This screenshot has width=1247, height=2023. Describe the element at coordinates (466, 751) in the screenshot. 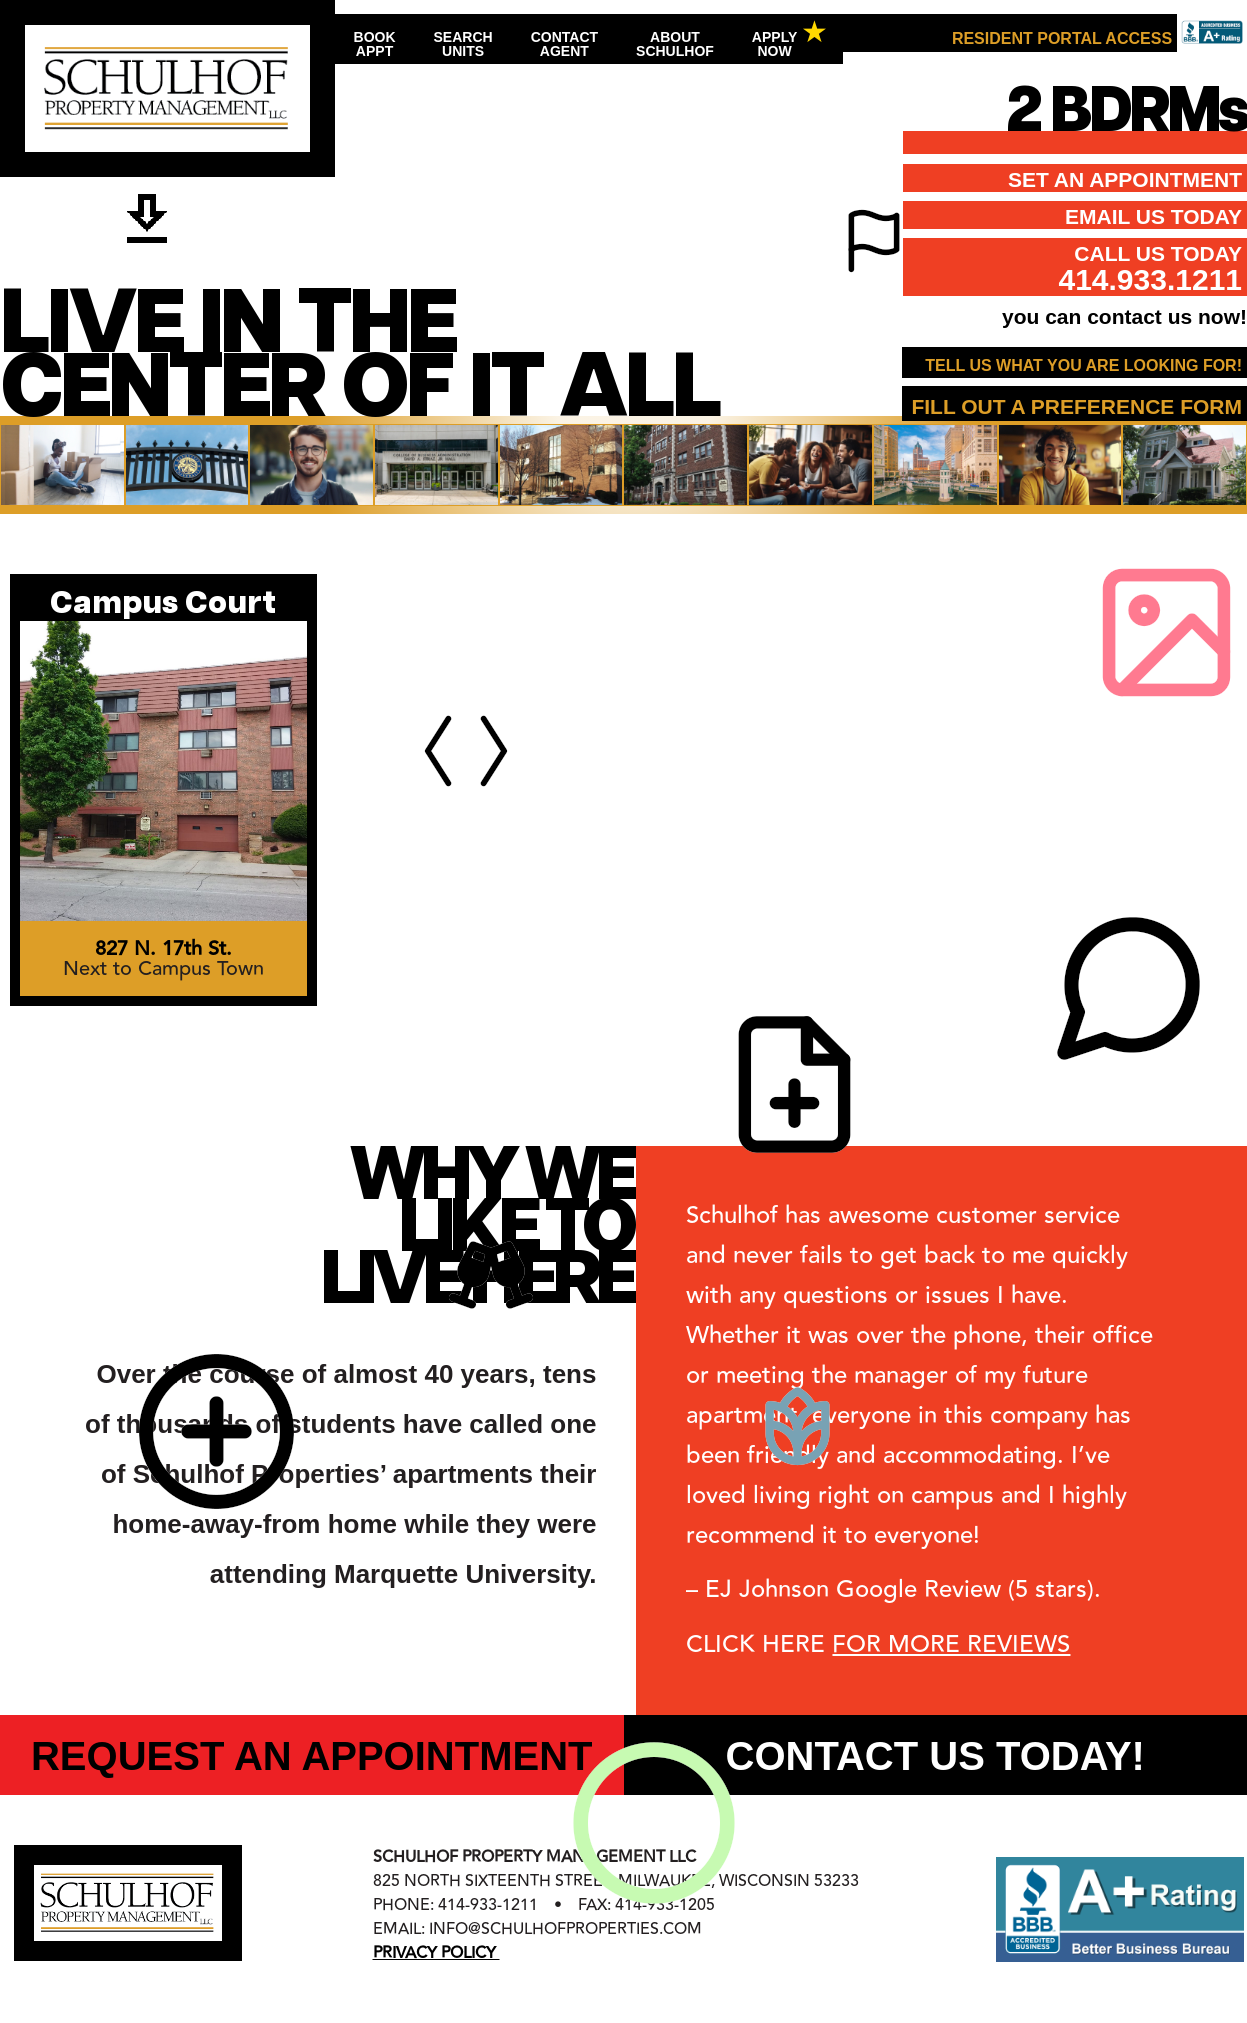

I see `view or edit source code` at that location.